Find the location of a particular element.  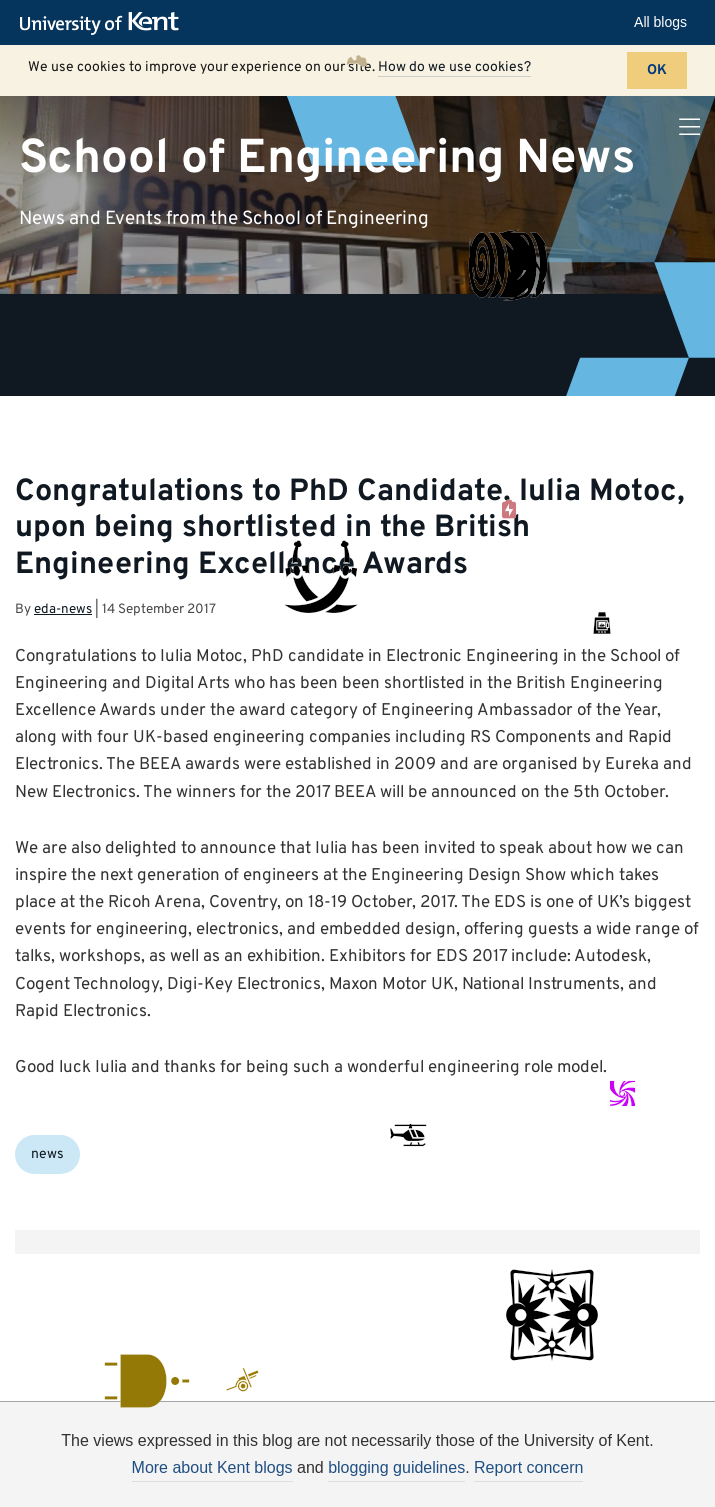

artillery unit or weapon in a strategy game is located at coordinates (243, 1375).